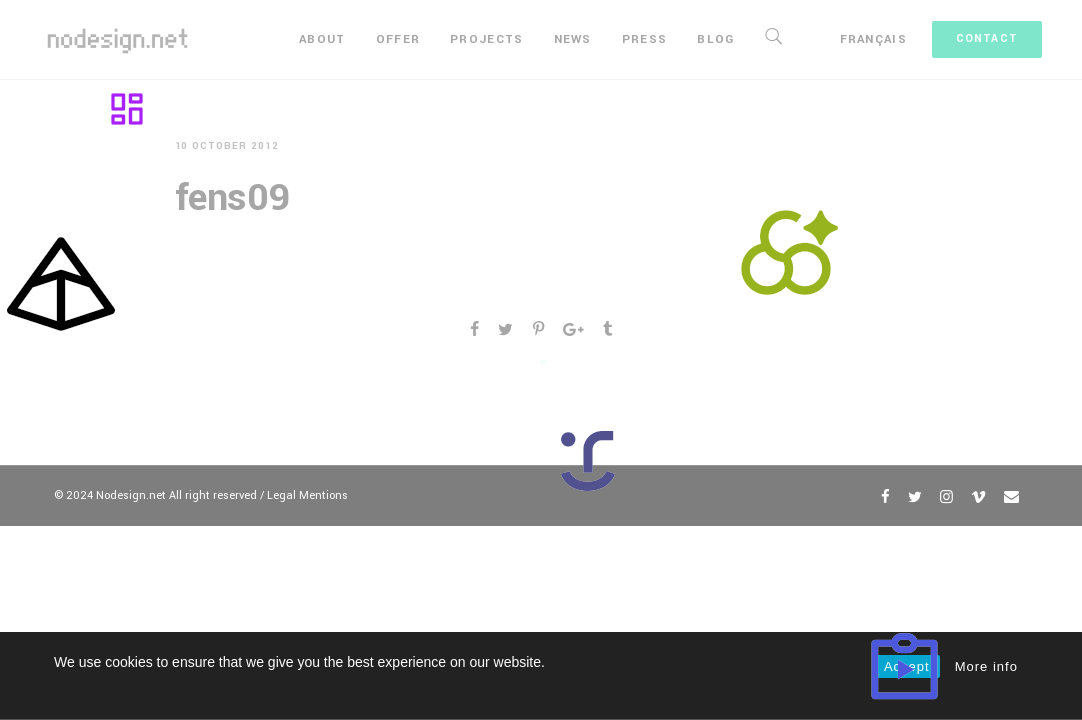 The width and height of the screenshot is (1082, 720). Describe the element at coordinates (904, 669) in the screenshot. I see `start a presentation slideshow` at that location.